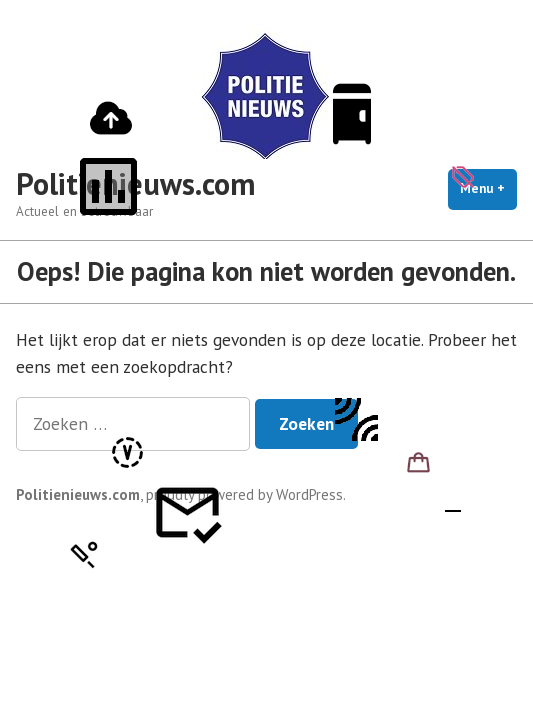  Describe the element at coordinates (187, 512) in the screenshot. I see `mark an email as read` at that location.